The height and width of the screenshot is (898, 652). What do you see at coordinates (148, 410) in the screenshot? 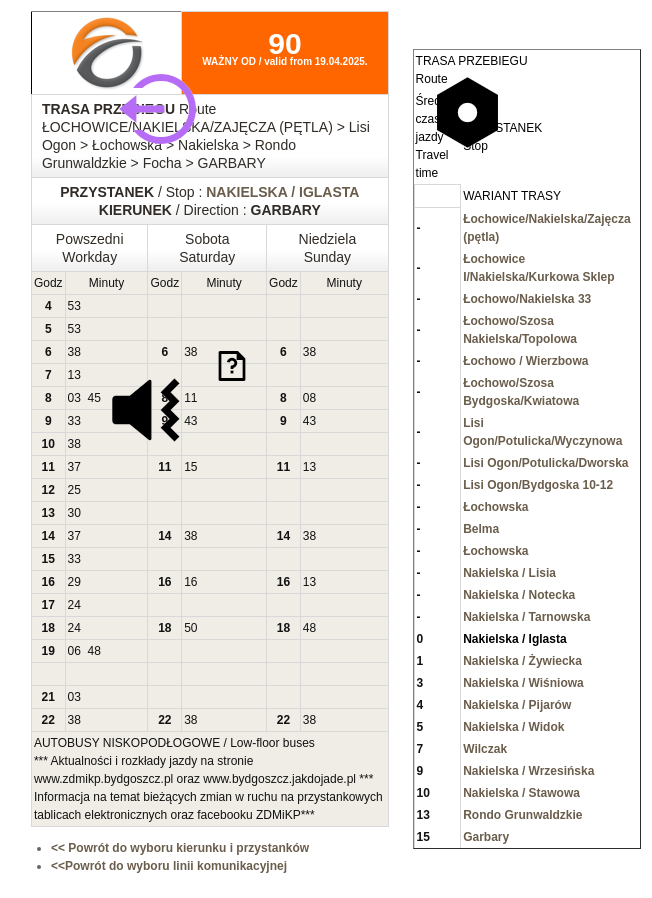
I see `set device to vibrate mode` at bounding box center [148, 410].